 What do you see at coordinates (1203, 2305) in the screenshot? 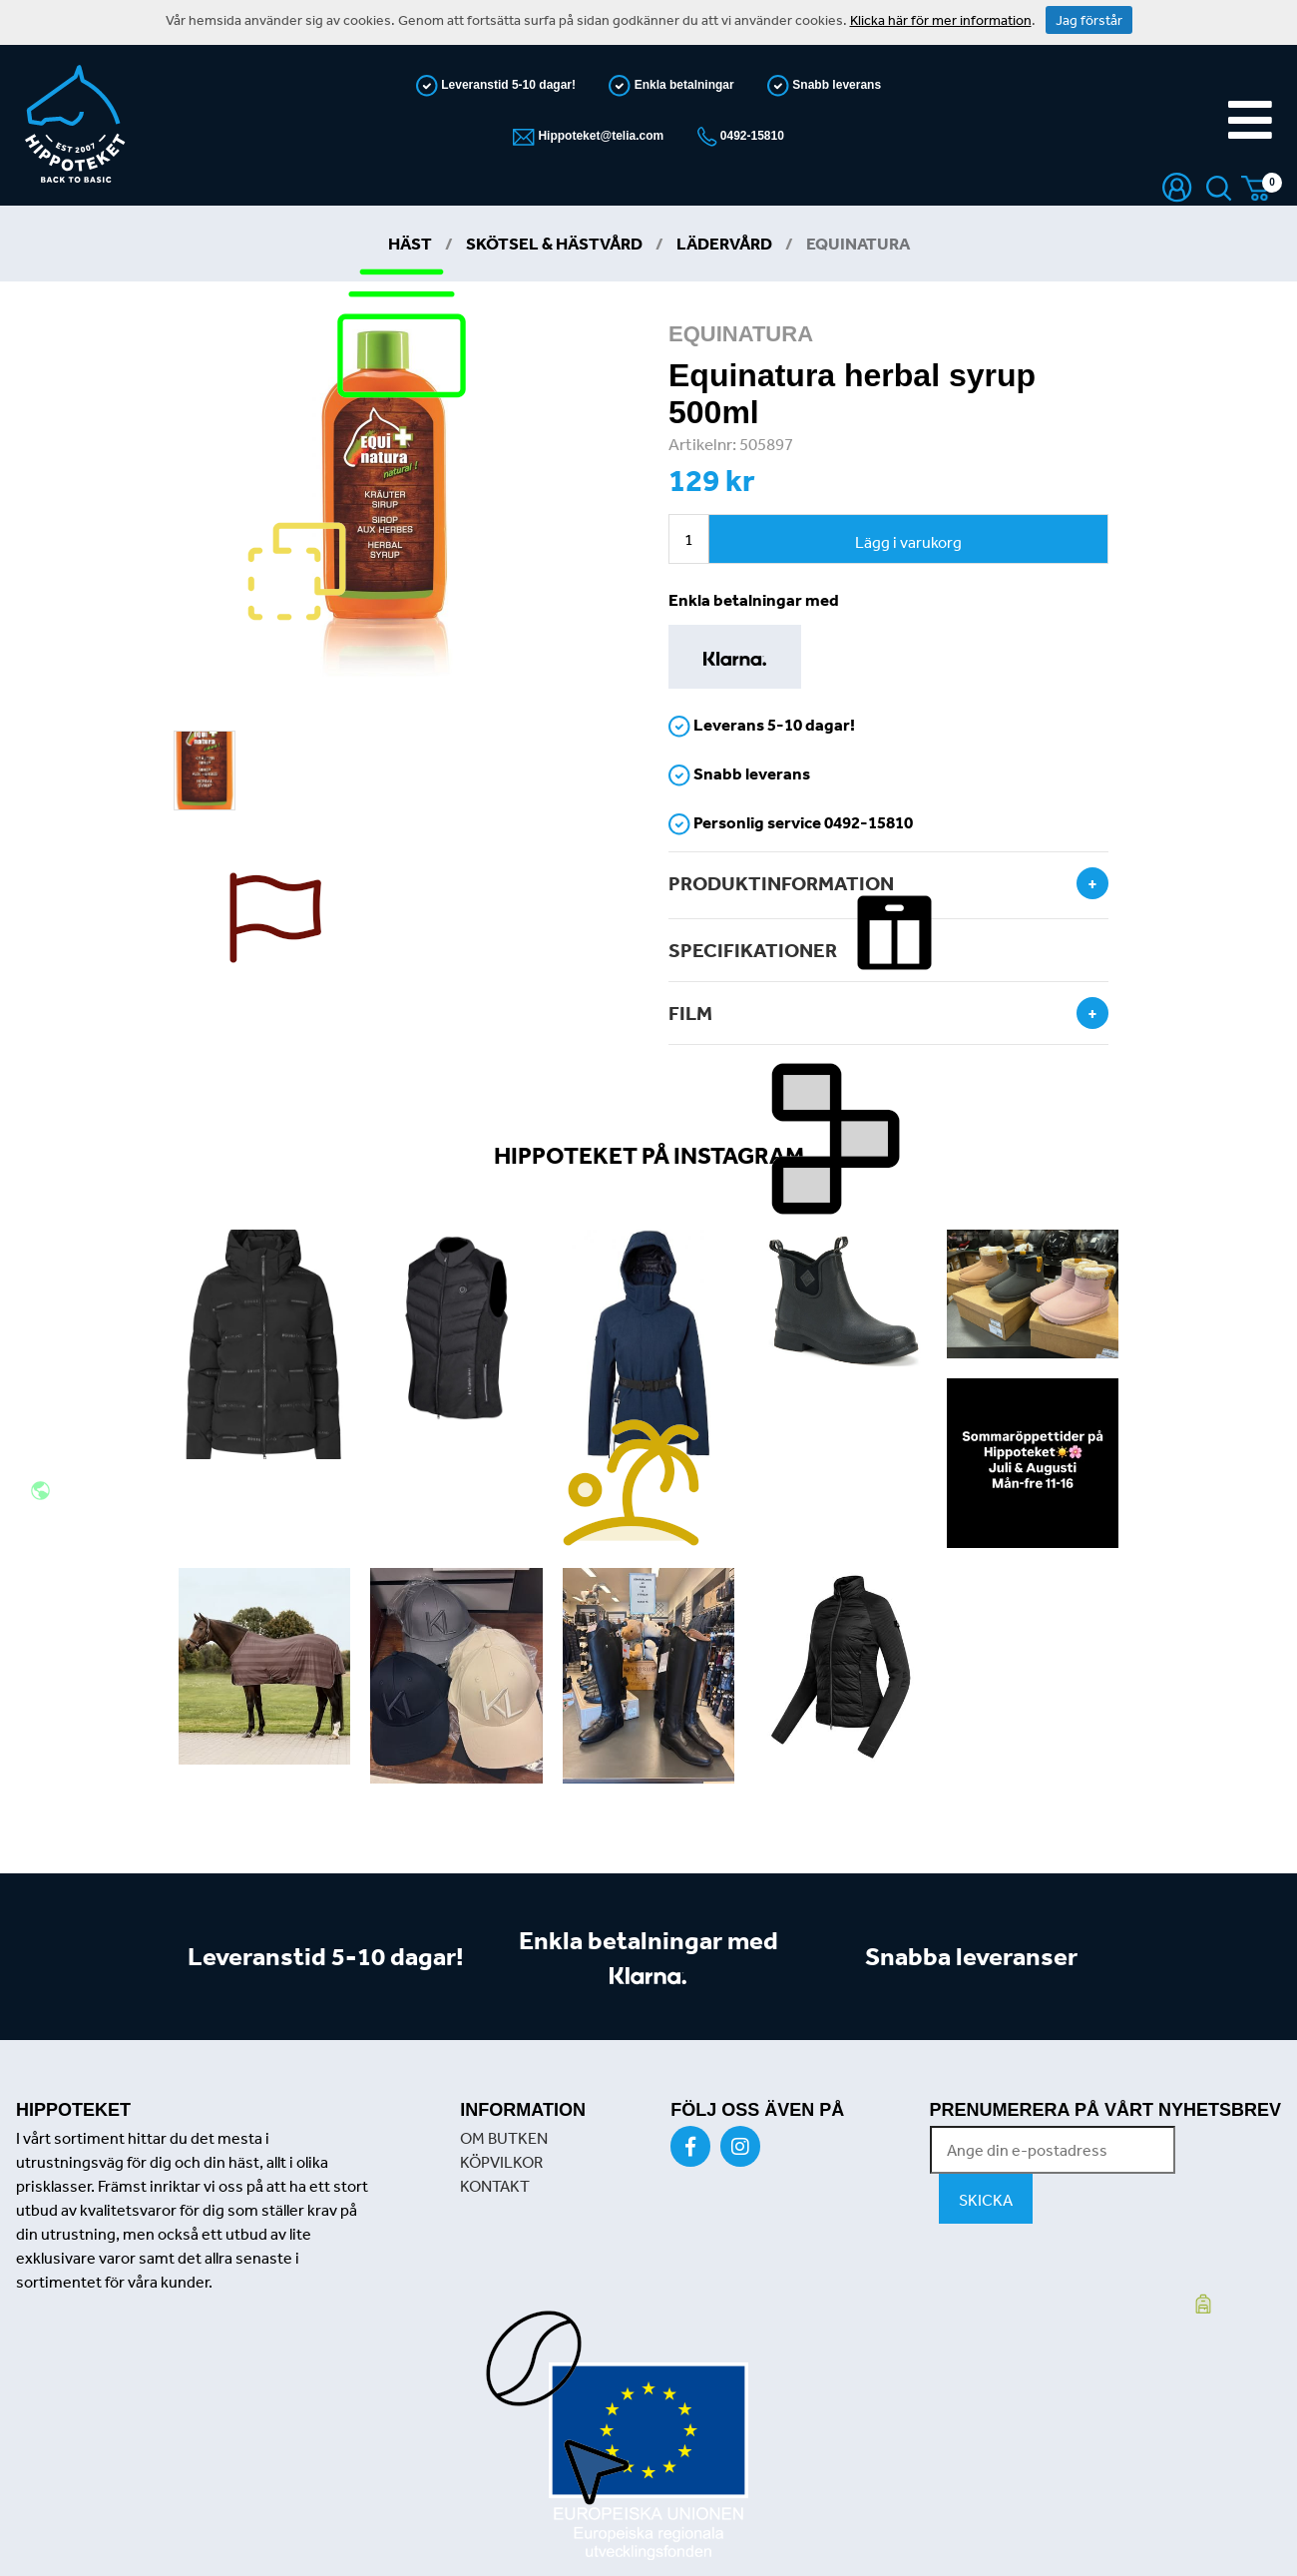
I see `access your saved items or inventory` at bounding box center [1203, 2305].